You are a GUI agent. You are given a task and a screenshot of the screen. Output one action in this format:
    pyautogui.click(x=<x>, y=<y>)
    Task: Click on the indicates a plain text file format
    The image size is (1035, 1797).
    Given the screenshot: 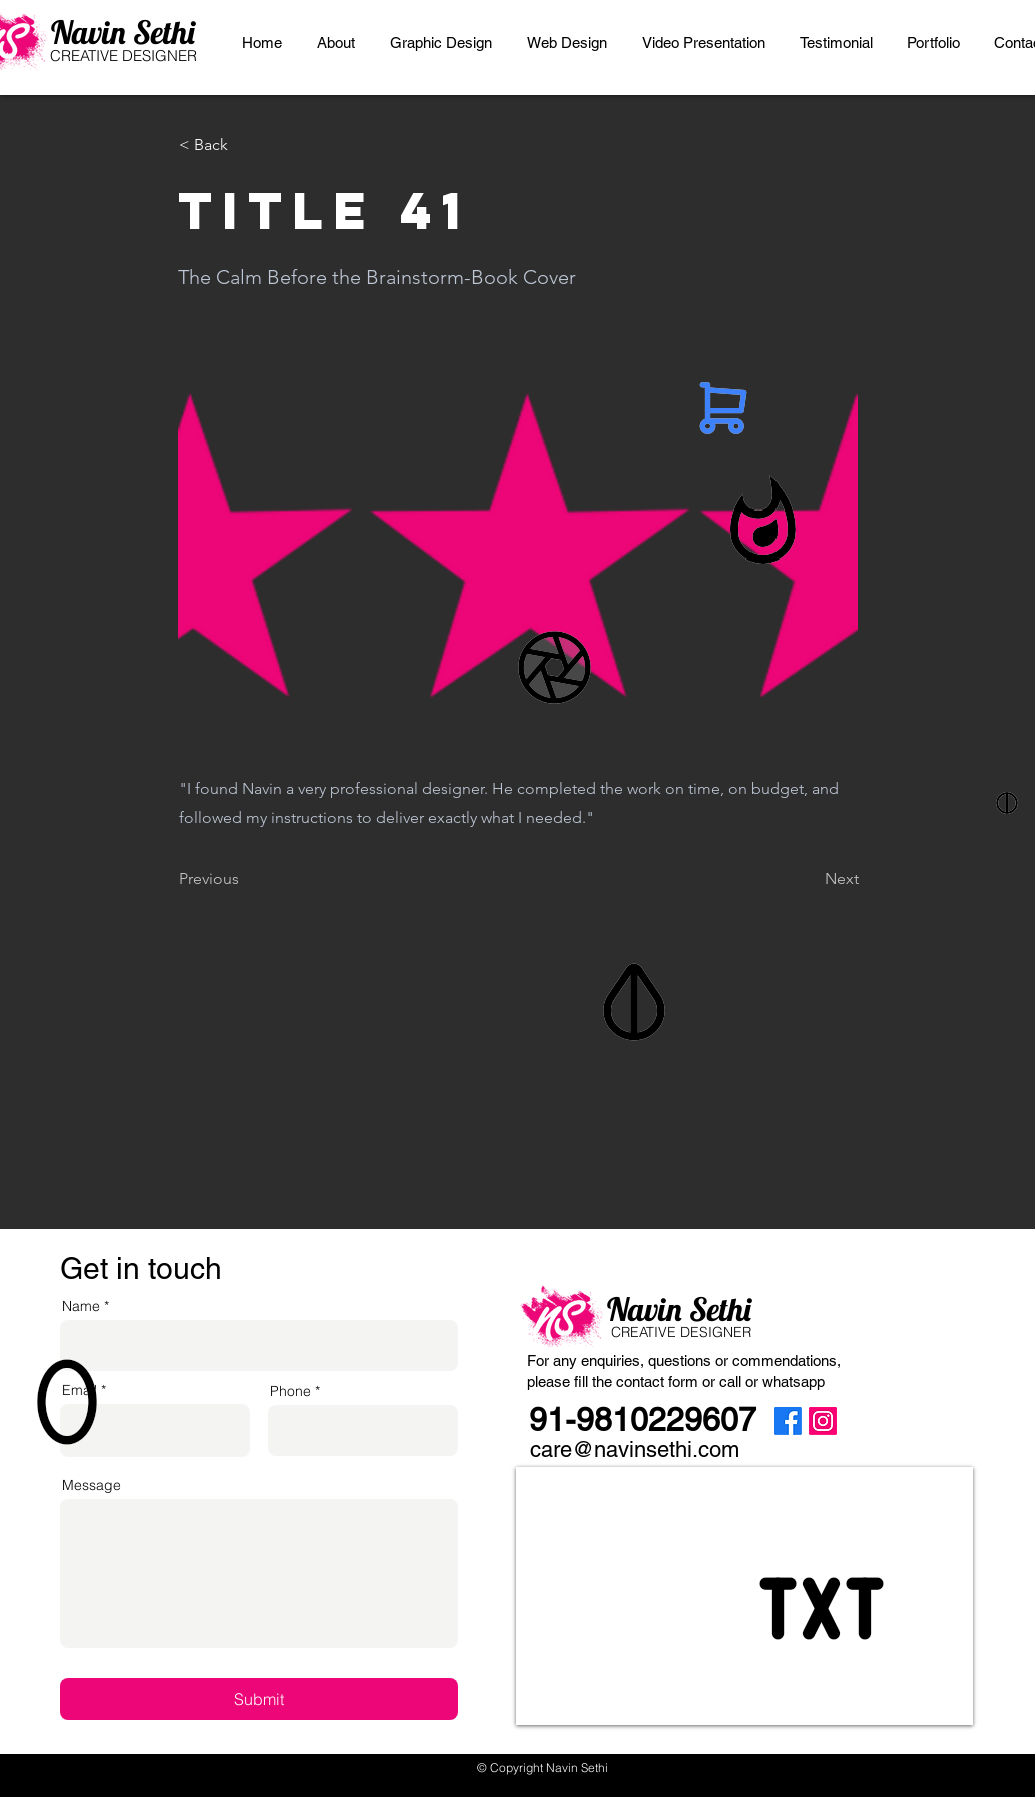 What is the action you would take?
    pyautogui.click(x=821, y=1608)
    